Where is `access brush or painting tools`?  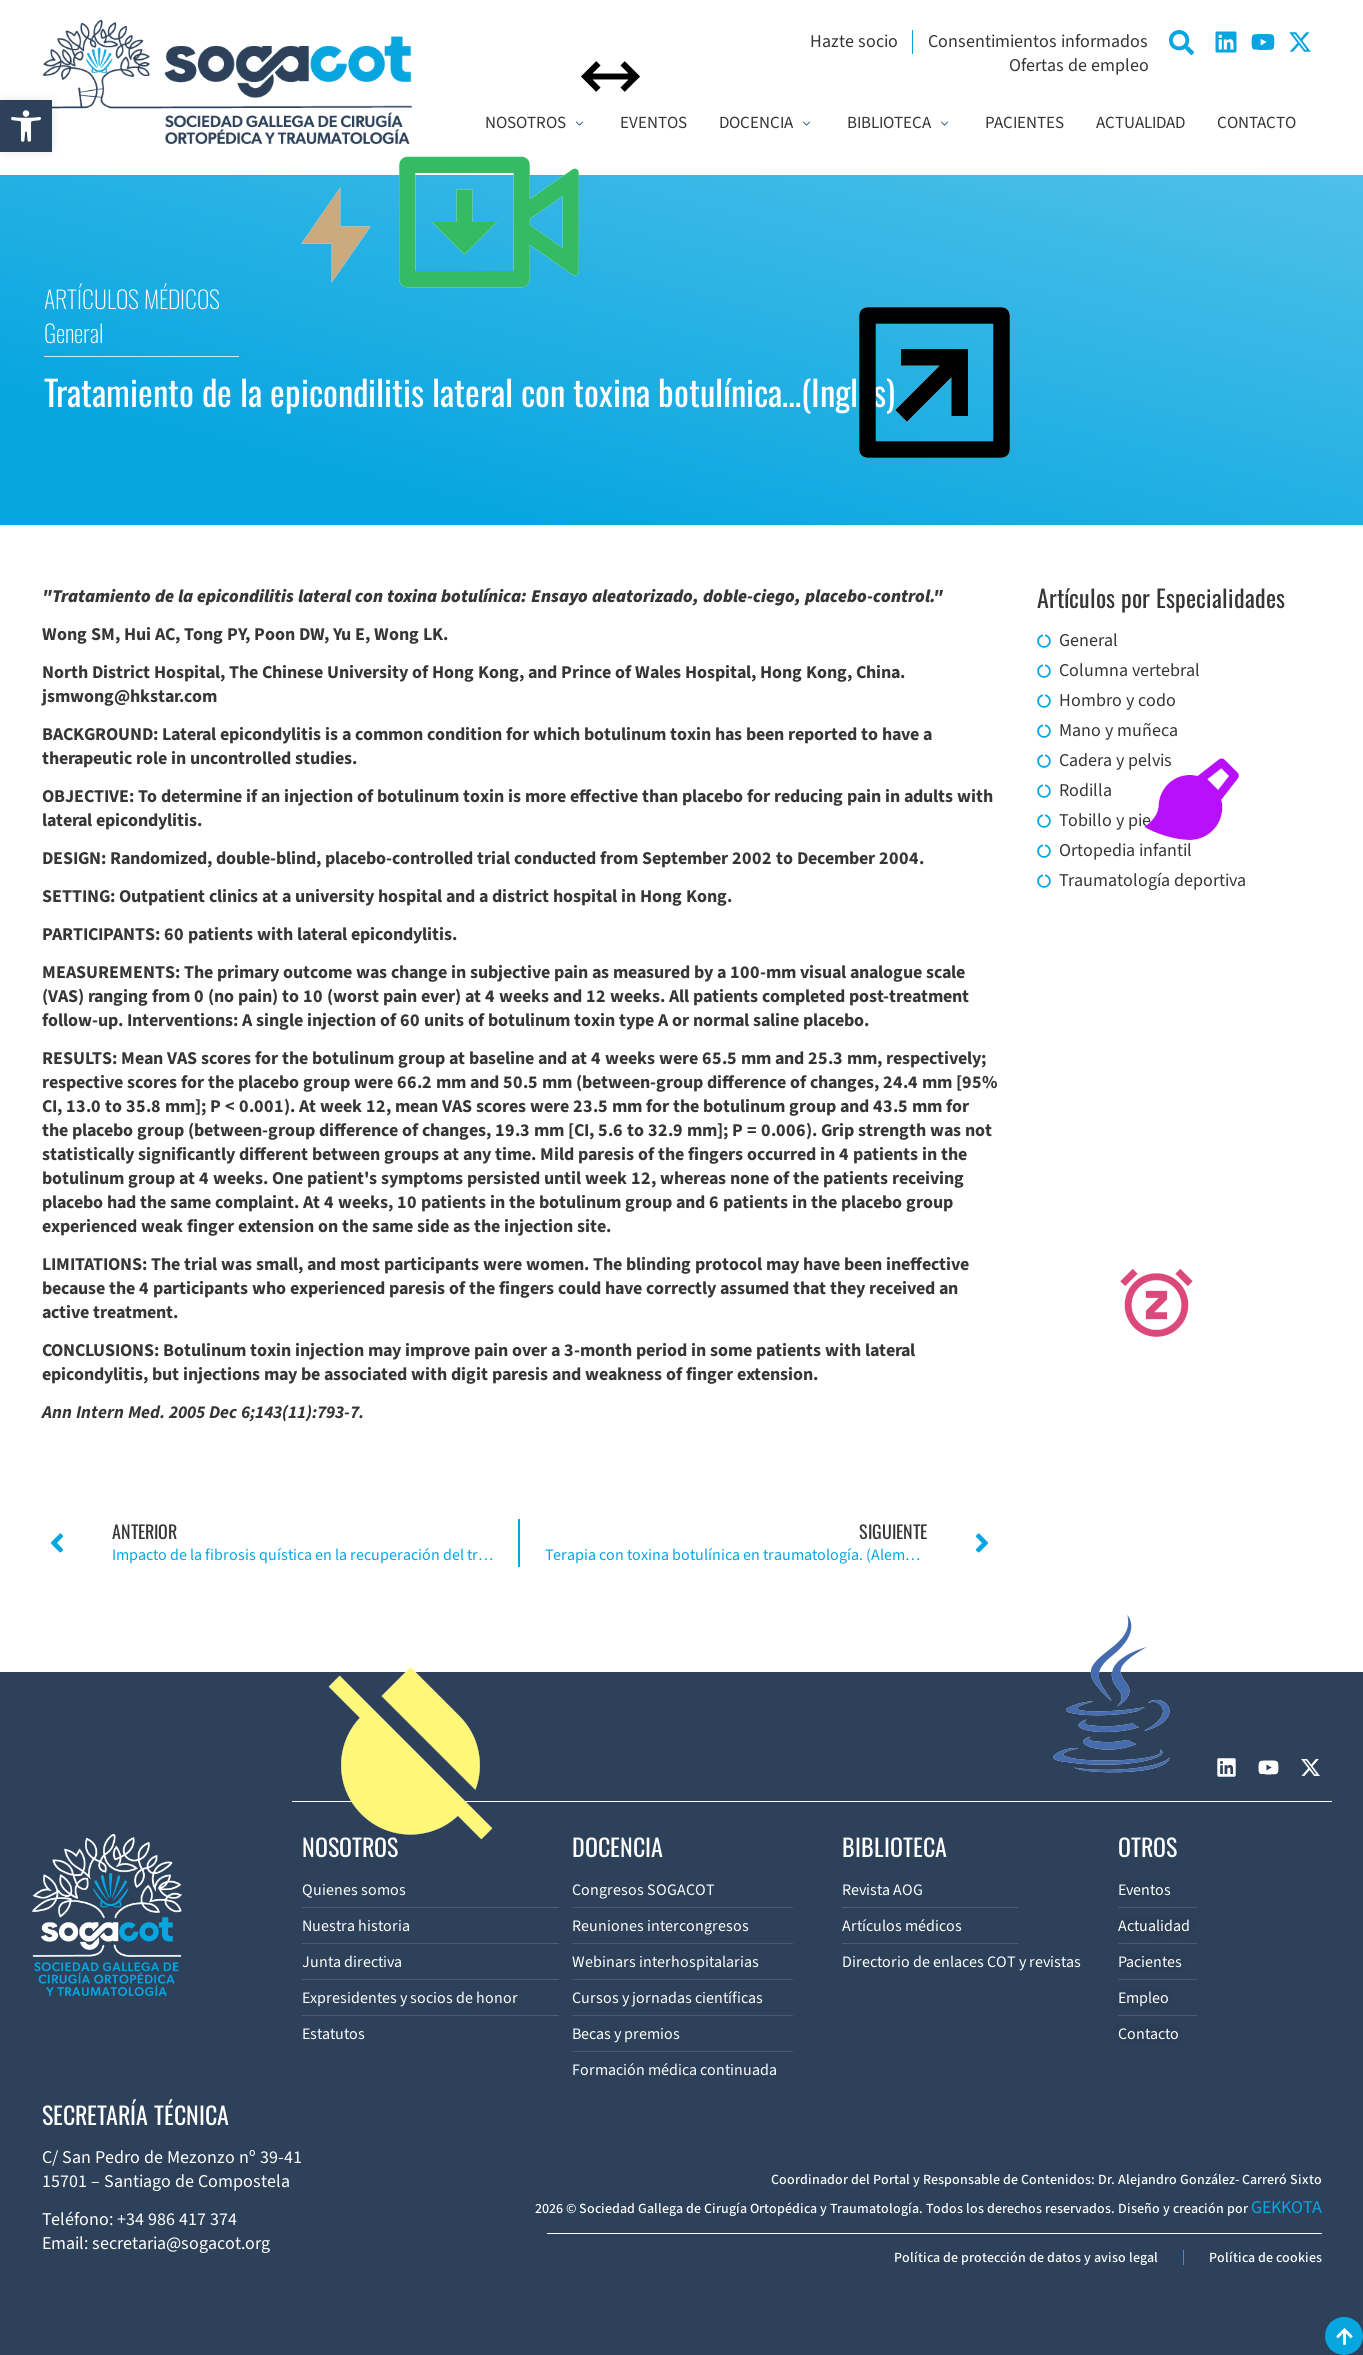 access brush or painting tools is located at coordinates (1192, 801).